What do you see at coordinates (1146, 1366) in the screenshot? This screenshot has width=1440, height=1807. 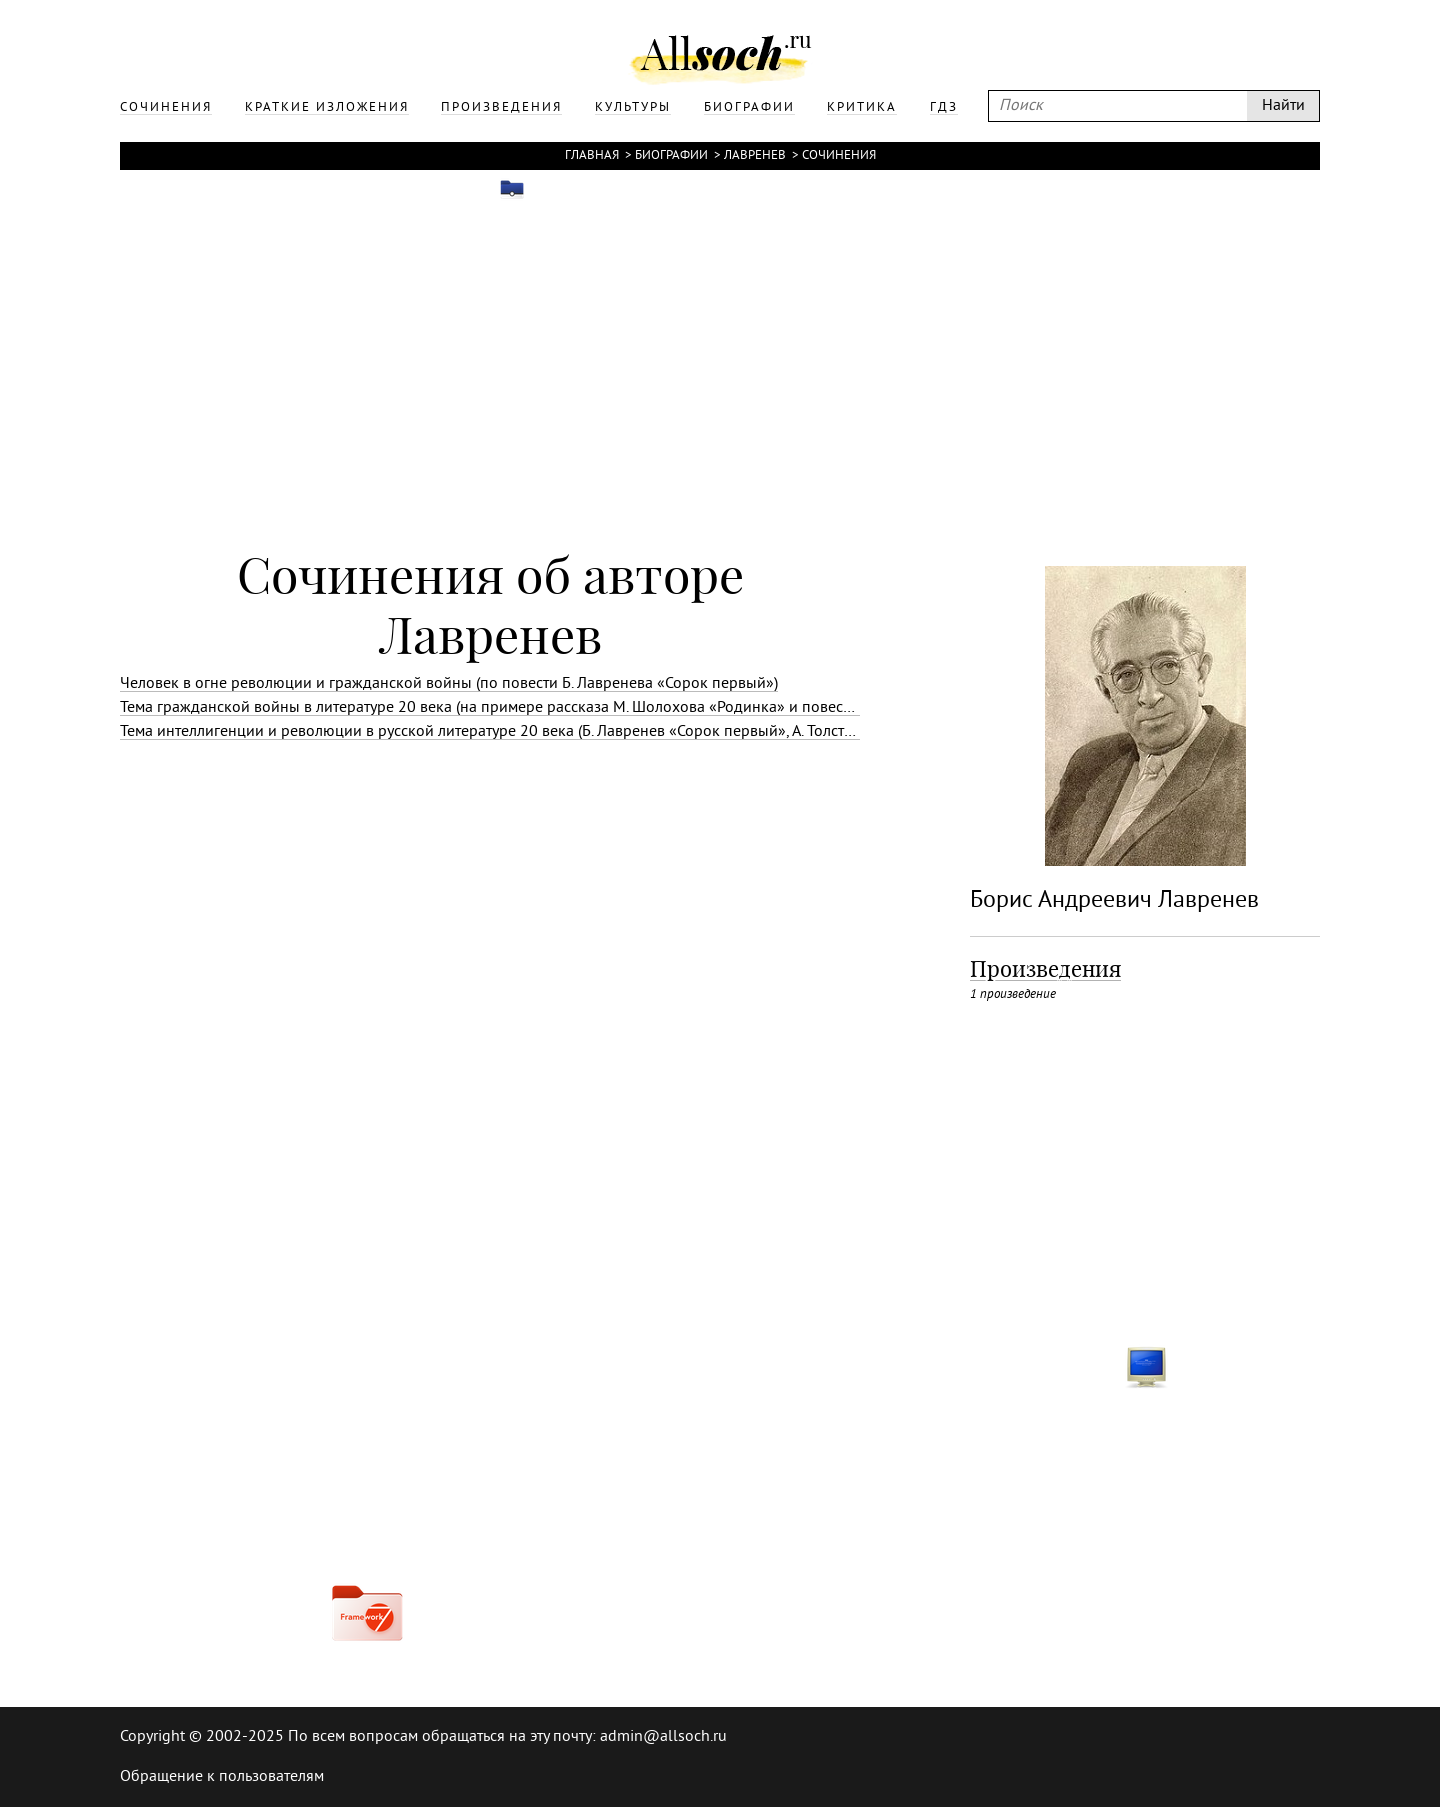 I see `connect to a windows PC or external computer` at bounding box center [1146, 1366].